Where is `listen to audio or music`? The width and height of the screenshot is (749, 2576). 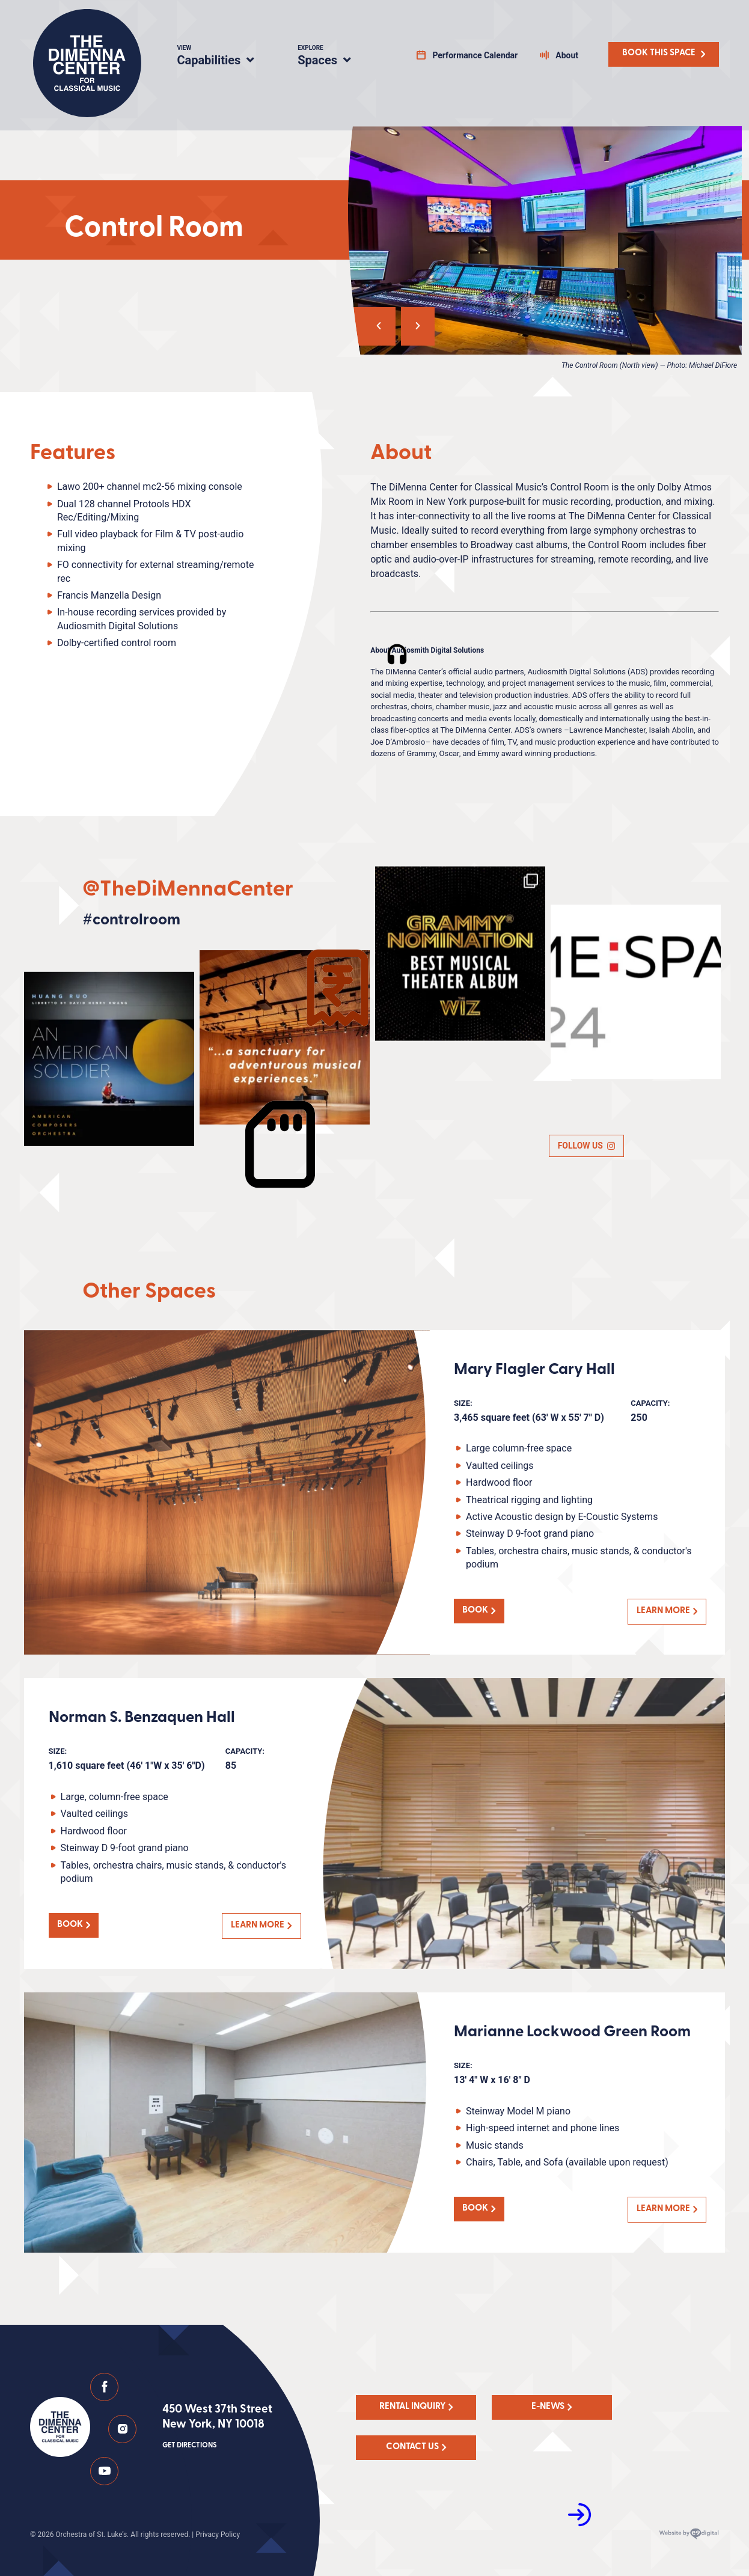
listen to audio or music is located at coordinates (397, 655).